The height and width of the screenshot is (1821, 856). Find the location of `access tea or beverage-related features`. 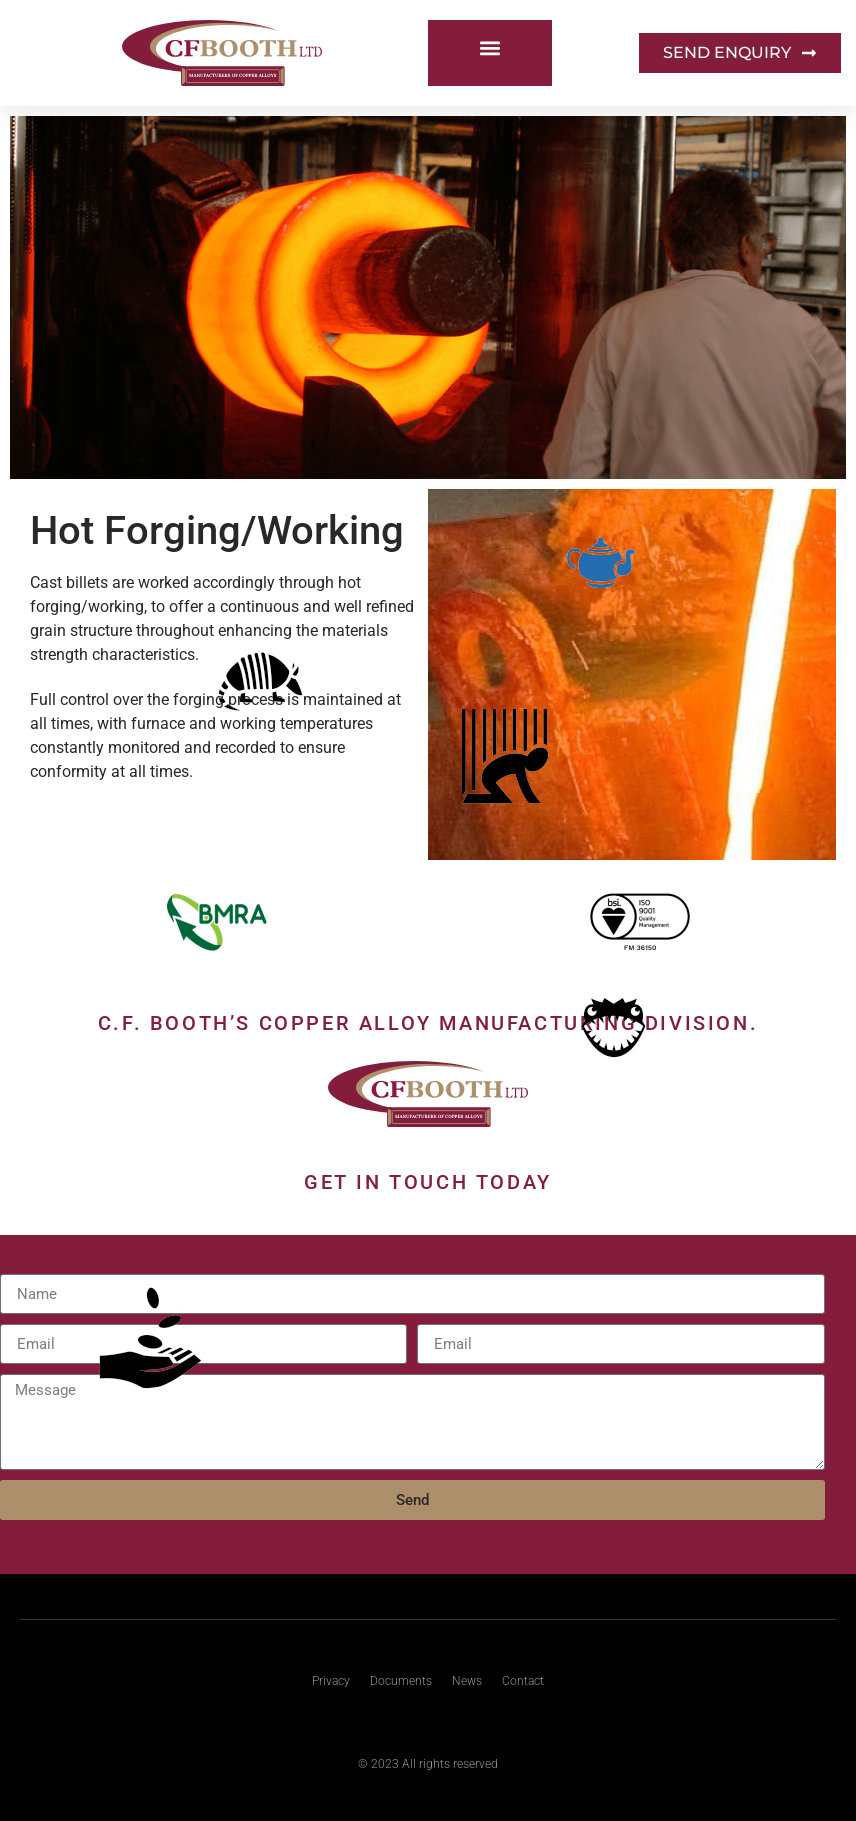

access tea or beverage-related features is located at coordinates (601, 562).